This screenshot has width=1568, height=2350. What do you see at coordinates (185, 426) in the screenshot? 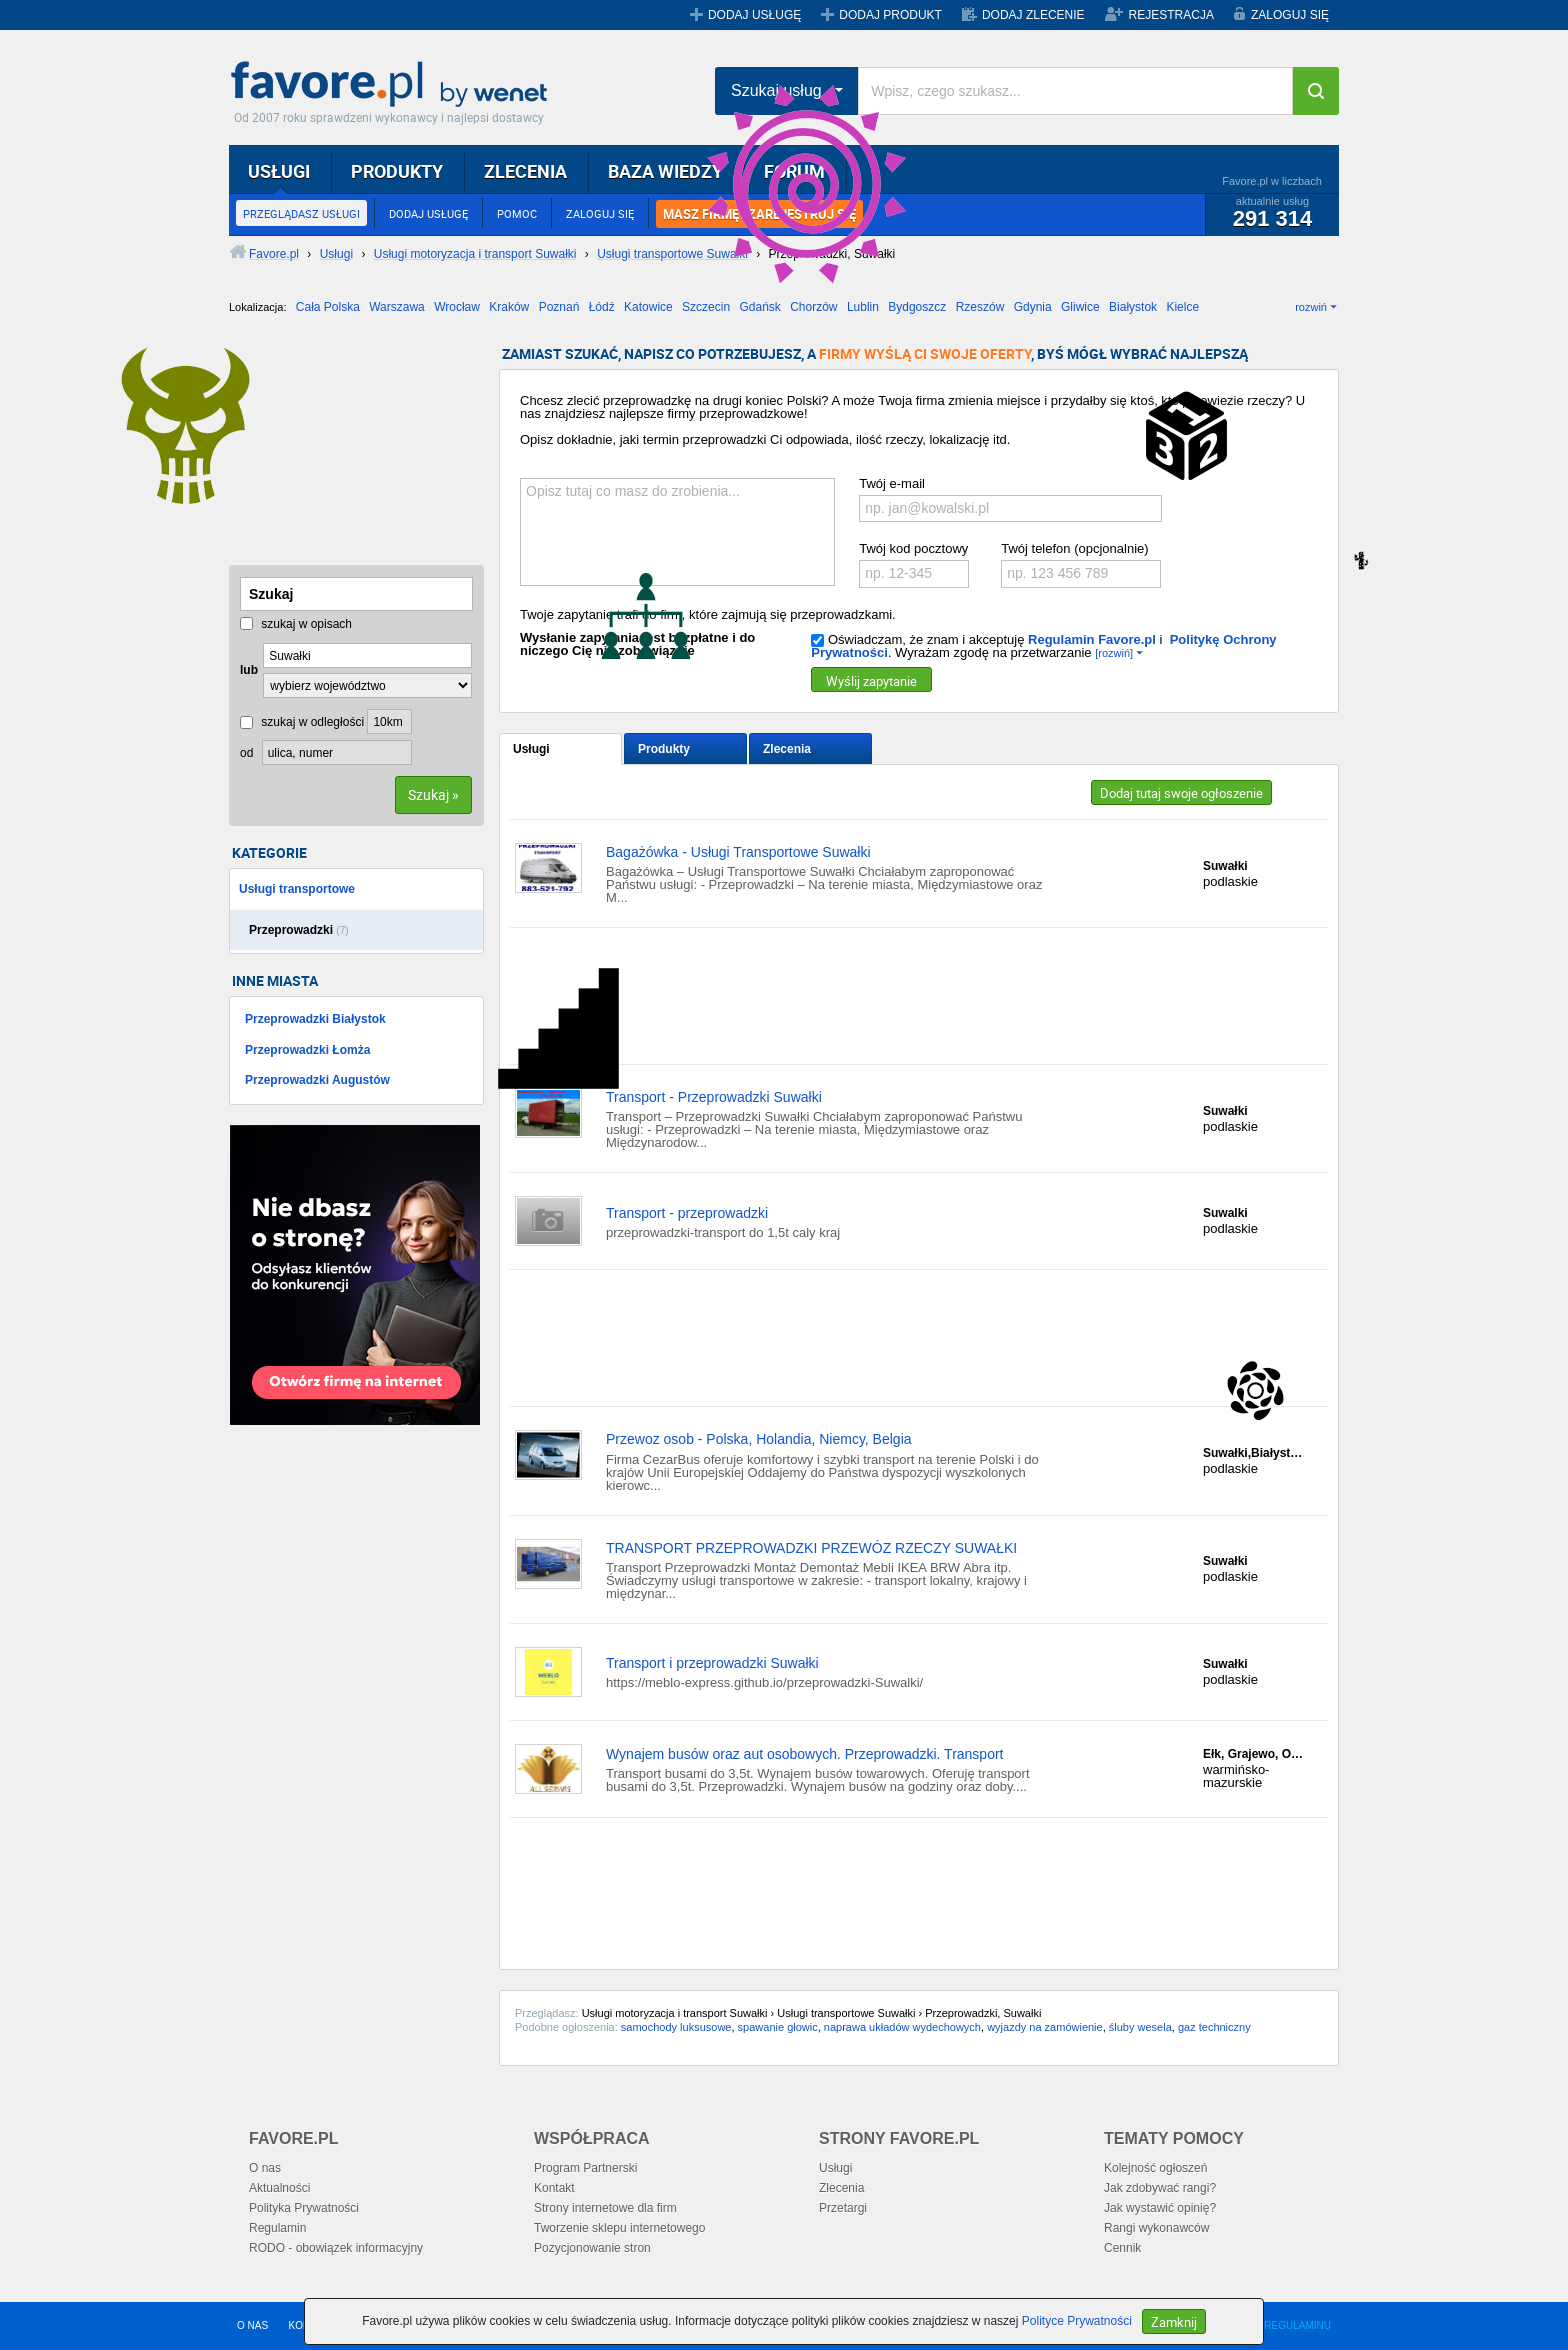
I see `select demon or undead character class` at bounding box center [185, 426].